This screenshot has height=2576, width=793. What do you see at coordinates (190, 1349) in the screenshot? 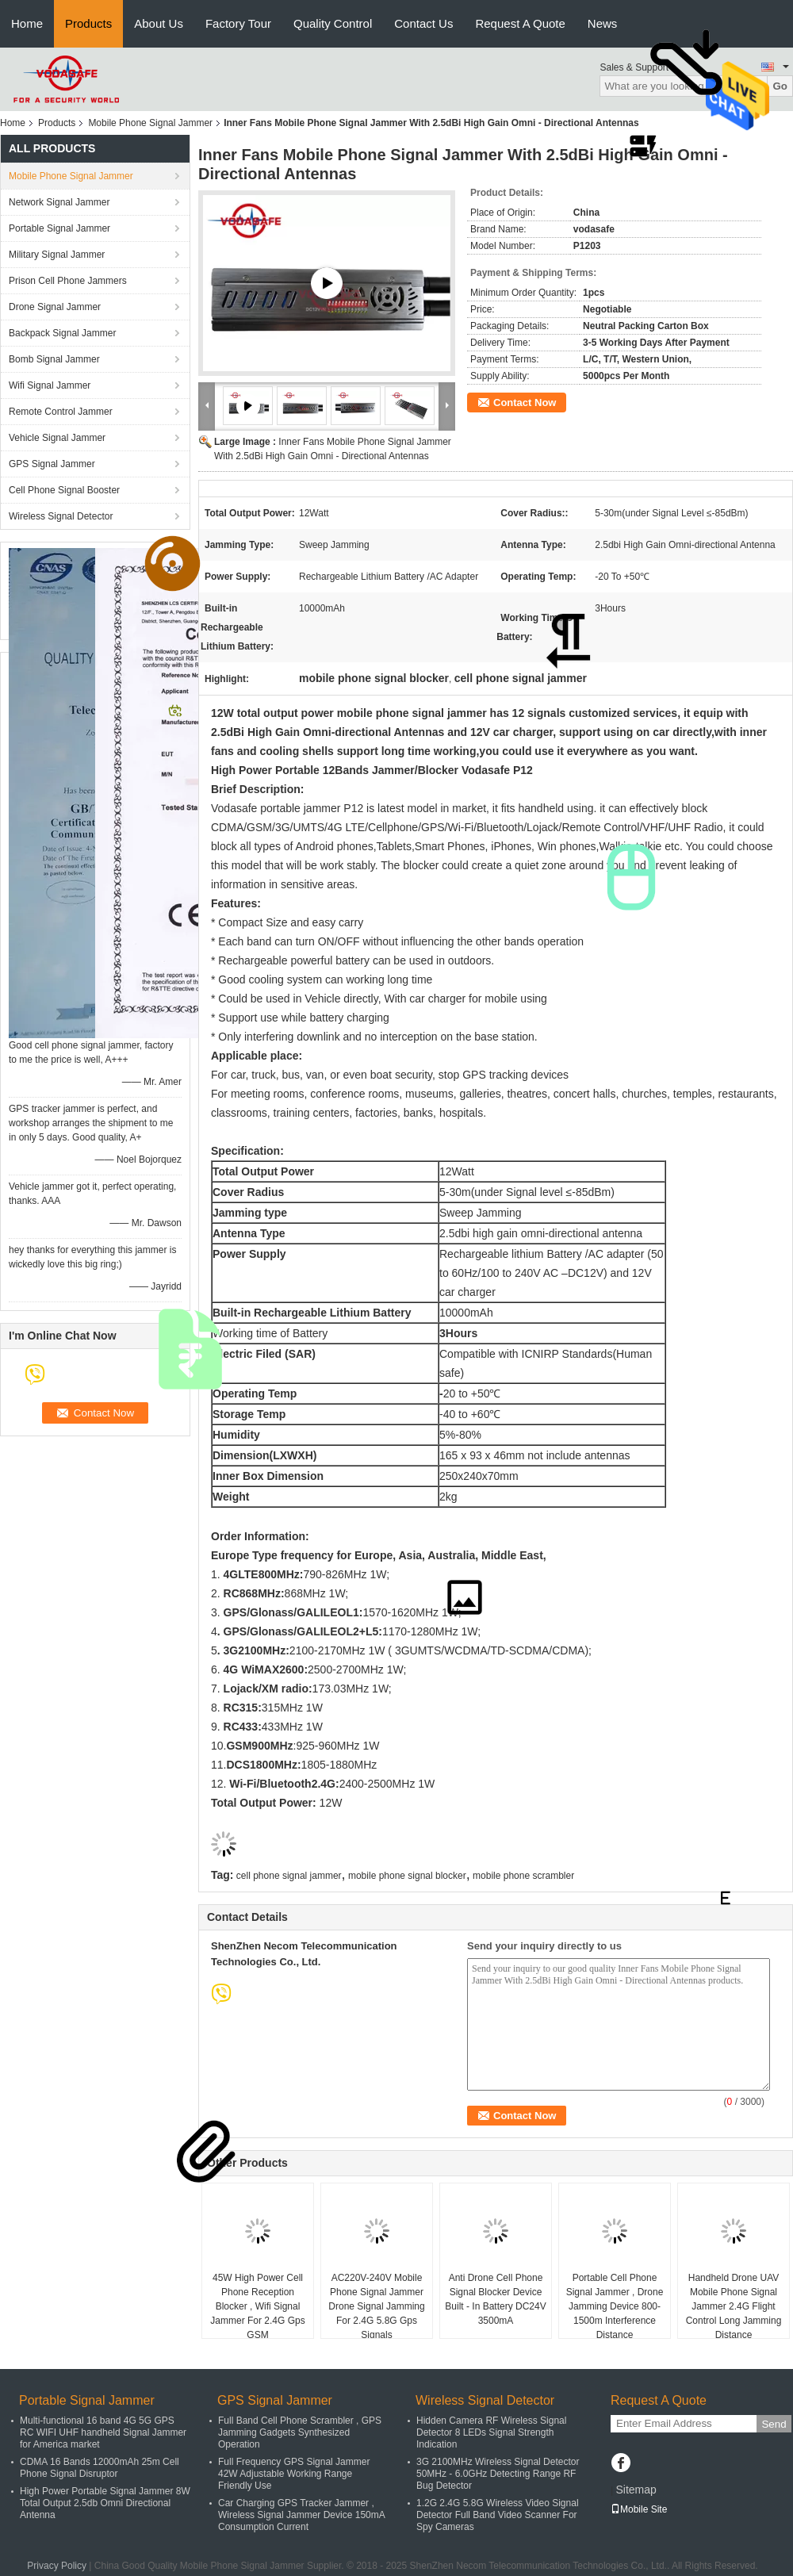
I see `view invoice or billing document in rupees` at bounding box center [190, 1349].